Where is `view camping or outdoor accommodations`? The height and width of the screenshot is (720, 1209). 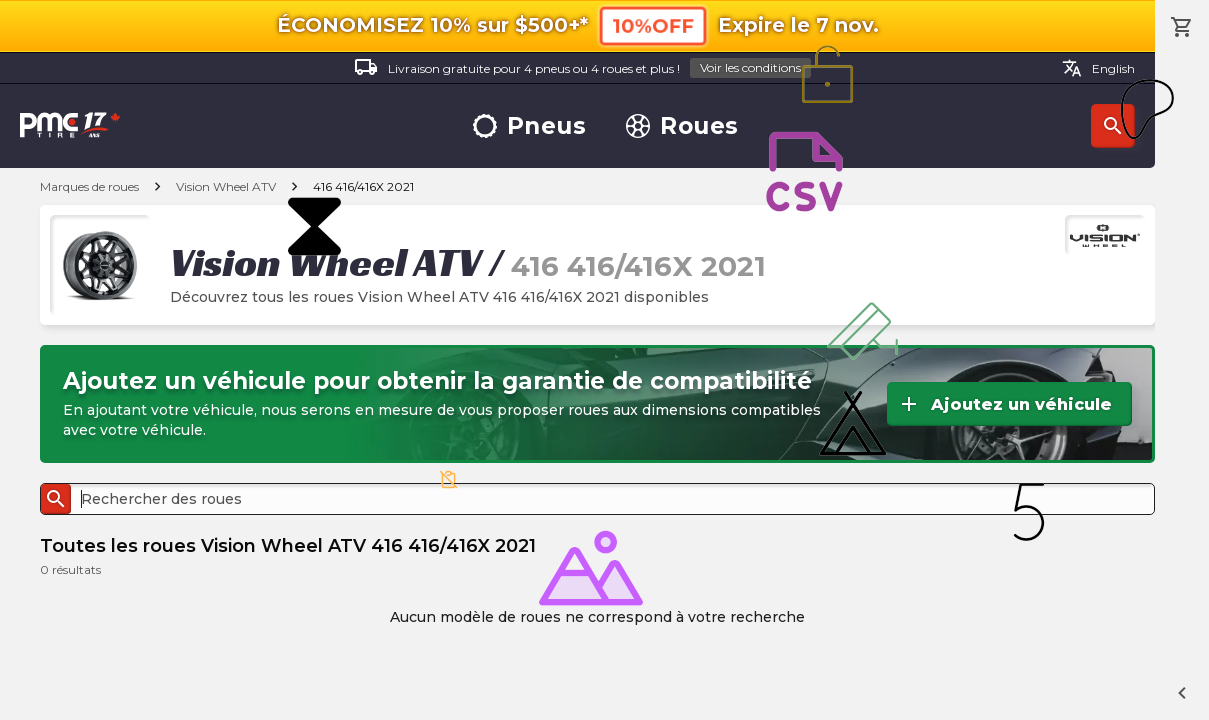
view camping or outdoor accommodations is located at coordinates (853, 427).